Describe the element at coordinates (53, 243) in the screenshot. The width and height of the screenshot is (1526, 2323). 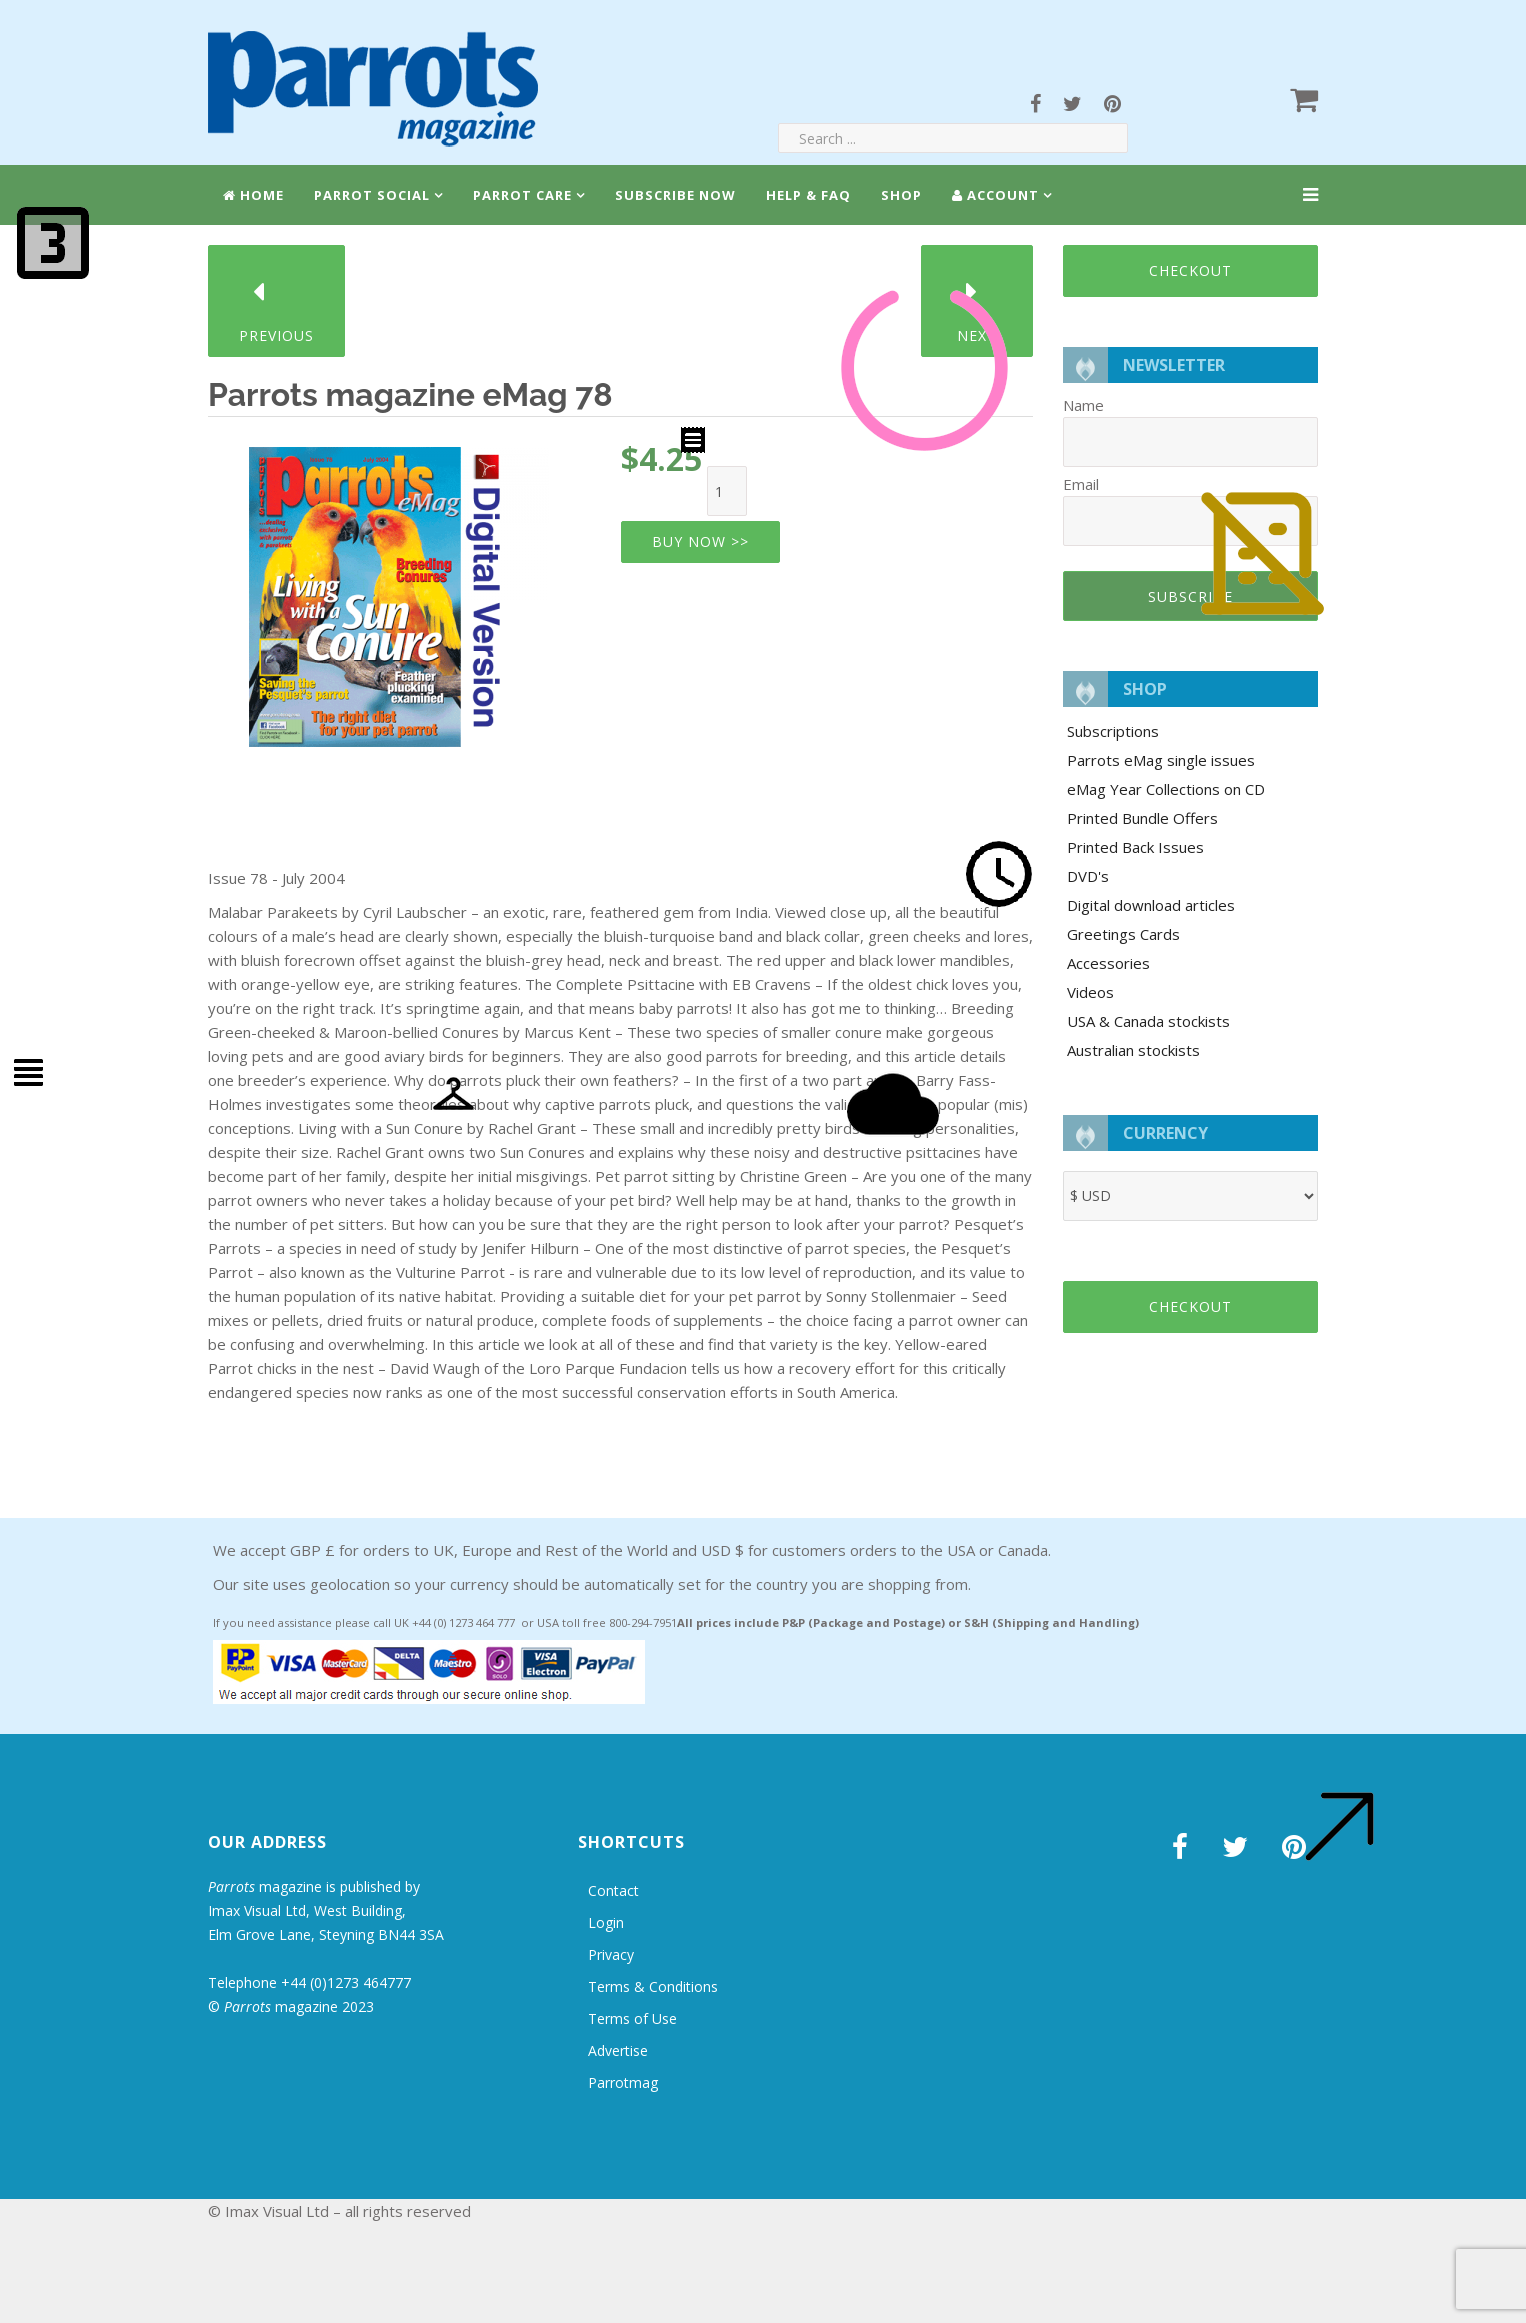
I see `select option 3 in a numbered list` at that location.